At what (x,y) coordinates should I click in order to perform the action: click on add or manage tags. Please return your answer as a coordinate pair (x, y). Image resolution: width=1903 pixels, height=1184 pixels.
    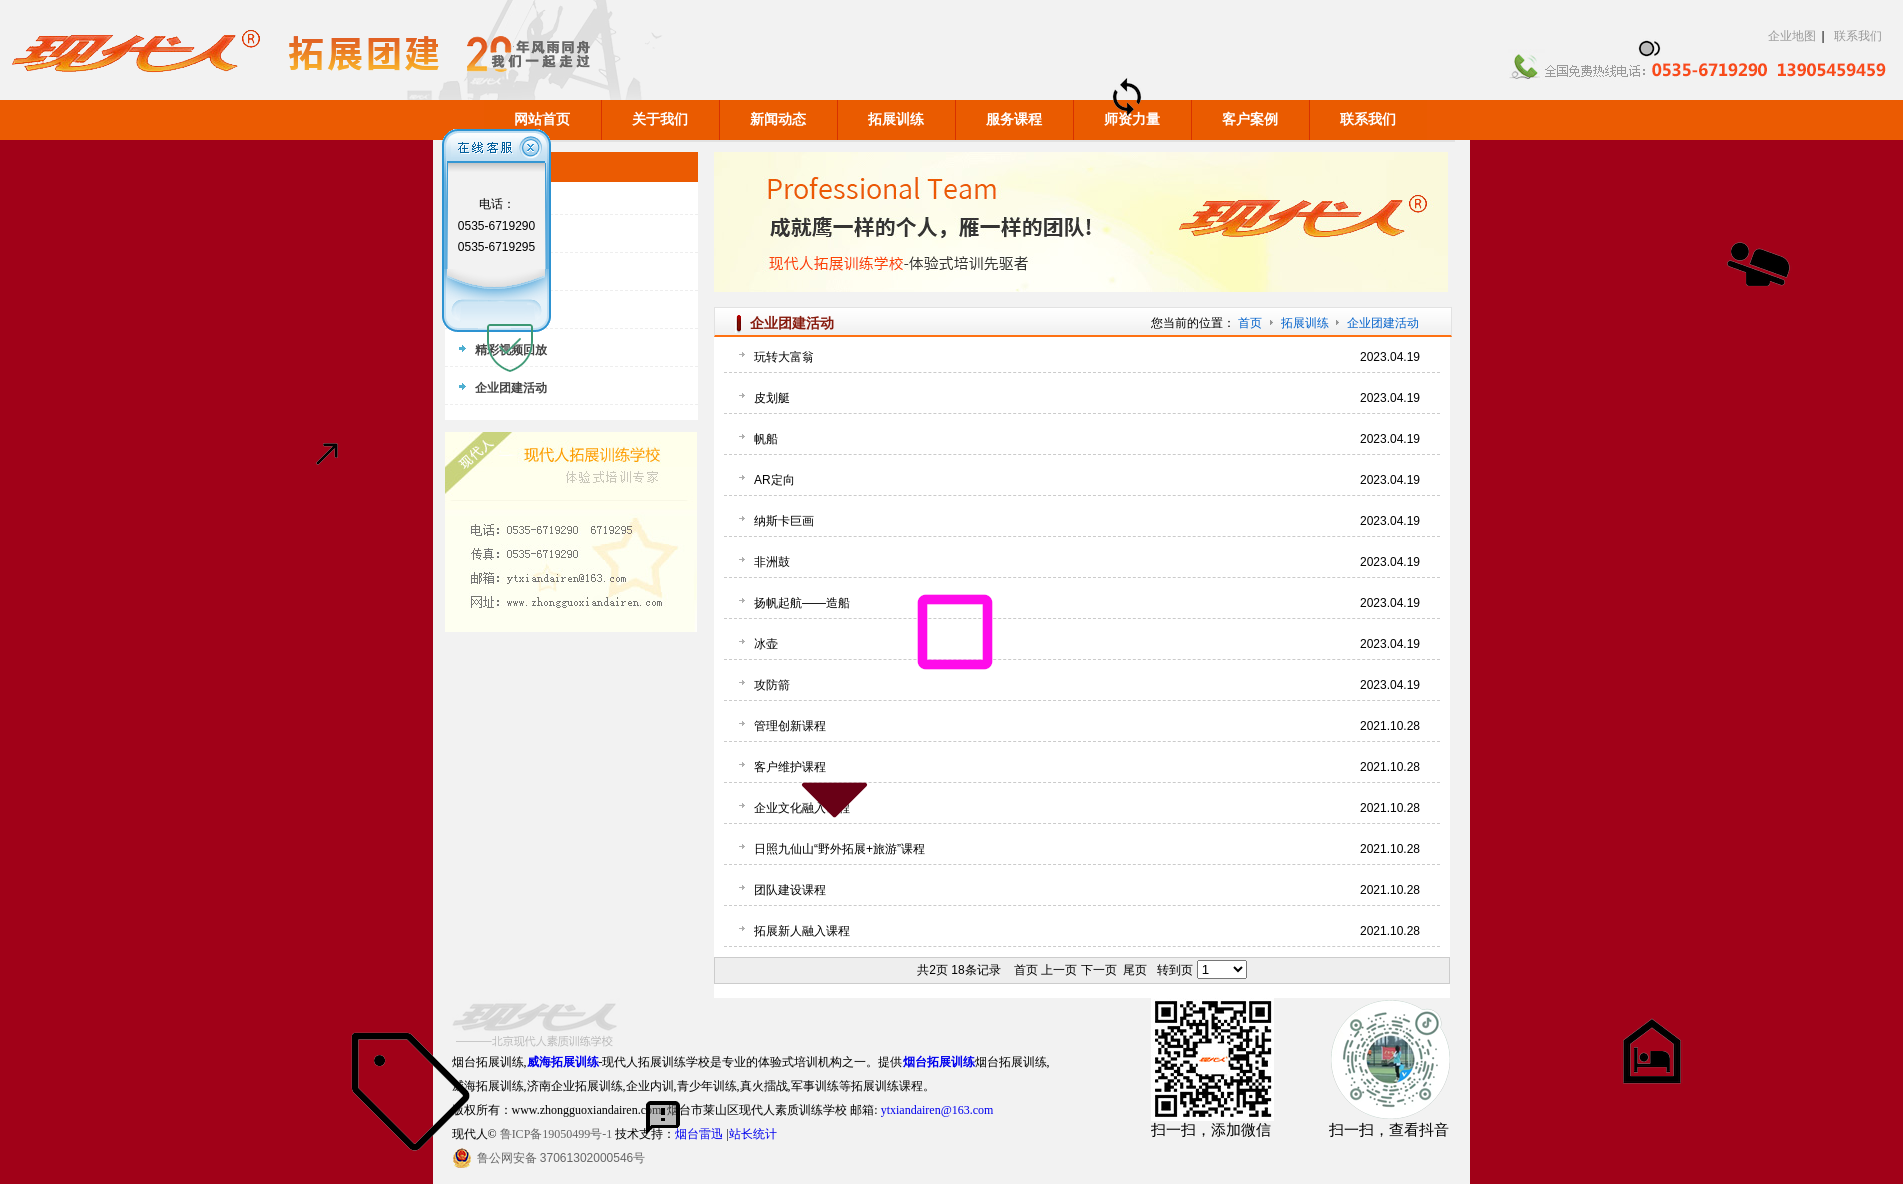
    Looking at the image, I should click on (404, 1085).